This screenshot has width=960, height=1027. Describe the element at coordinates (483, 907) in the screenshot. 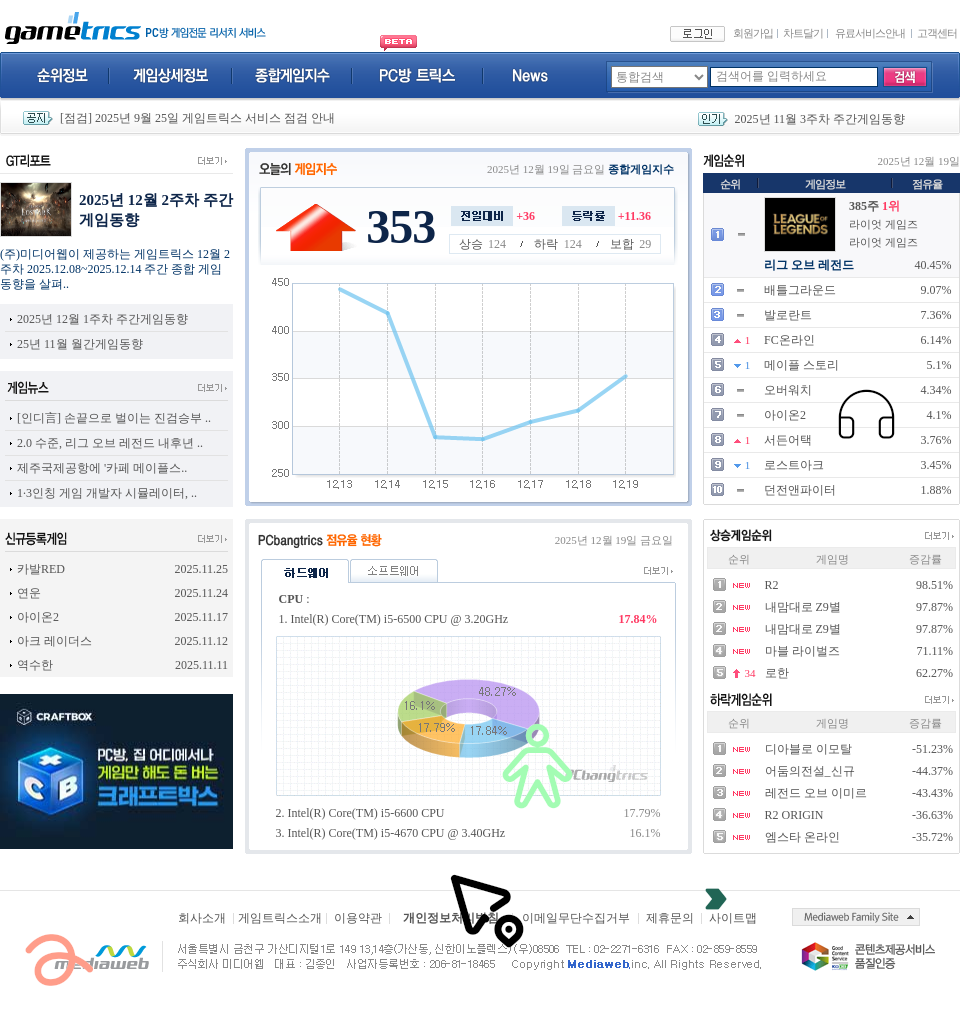

I see `pin cursor location on map` at that location.